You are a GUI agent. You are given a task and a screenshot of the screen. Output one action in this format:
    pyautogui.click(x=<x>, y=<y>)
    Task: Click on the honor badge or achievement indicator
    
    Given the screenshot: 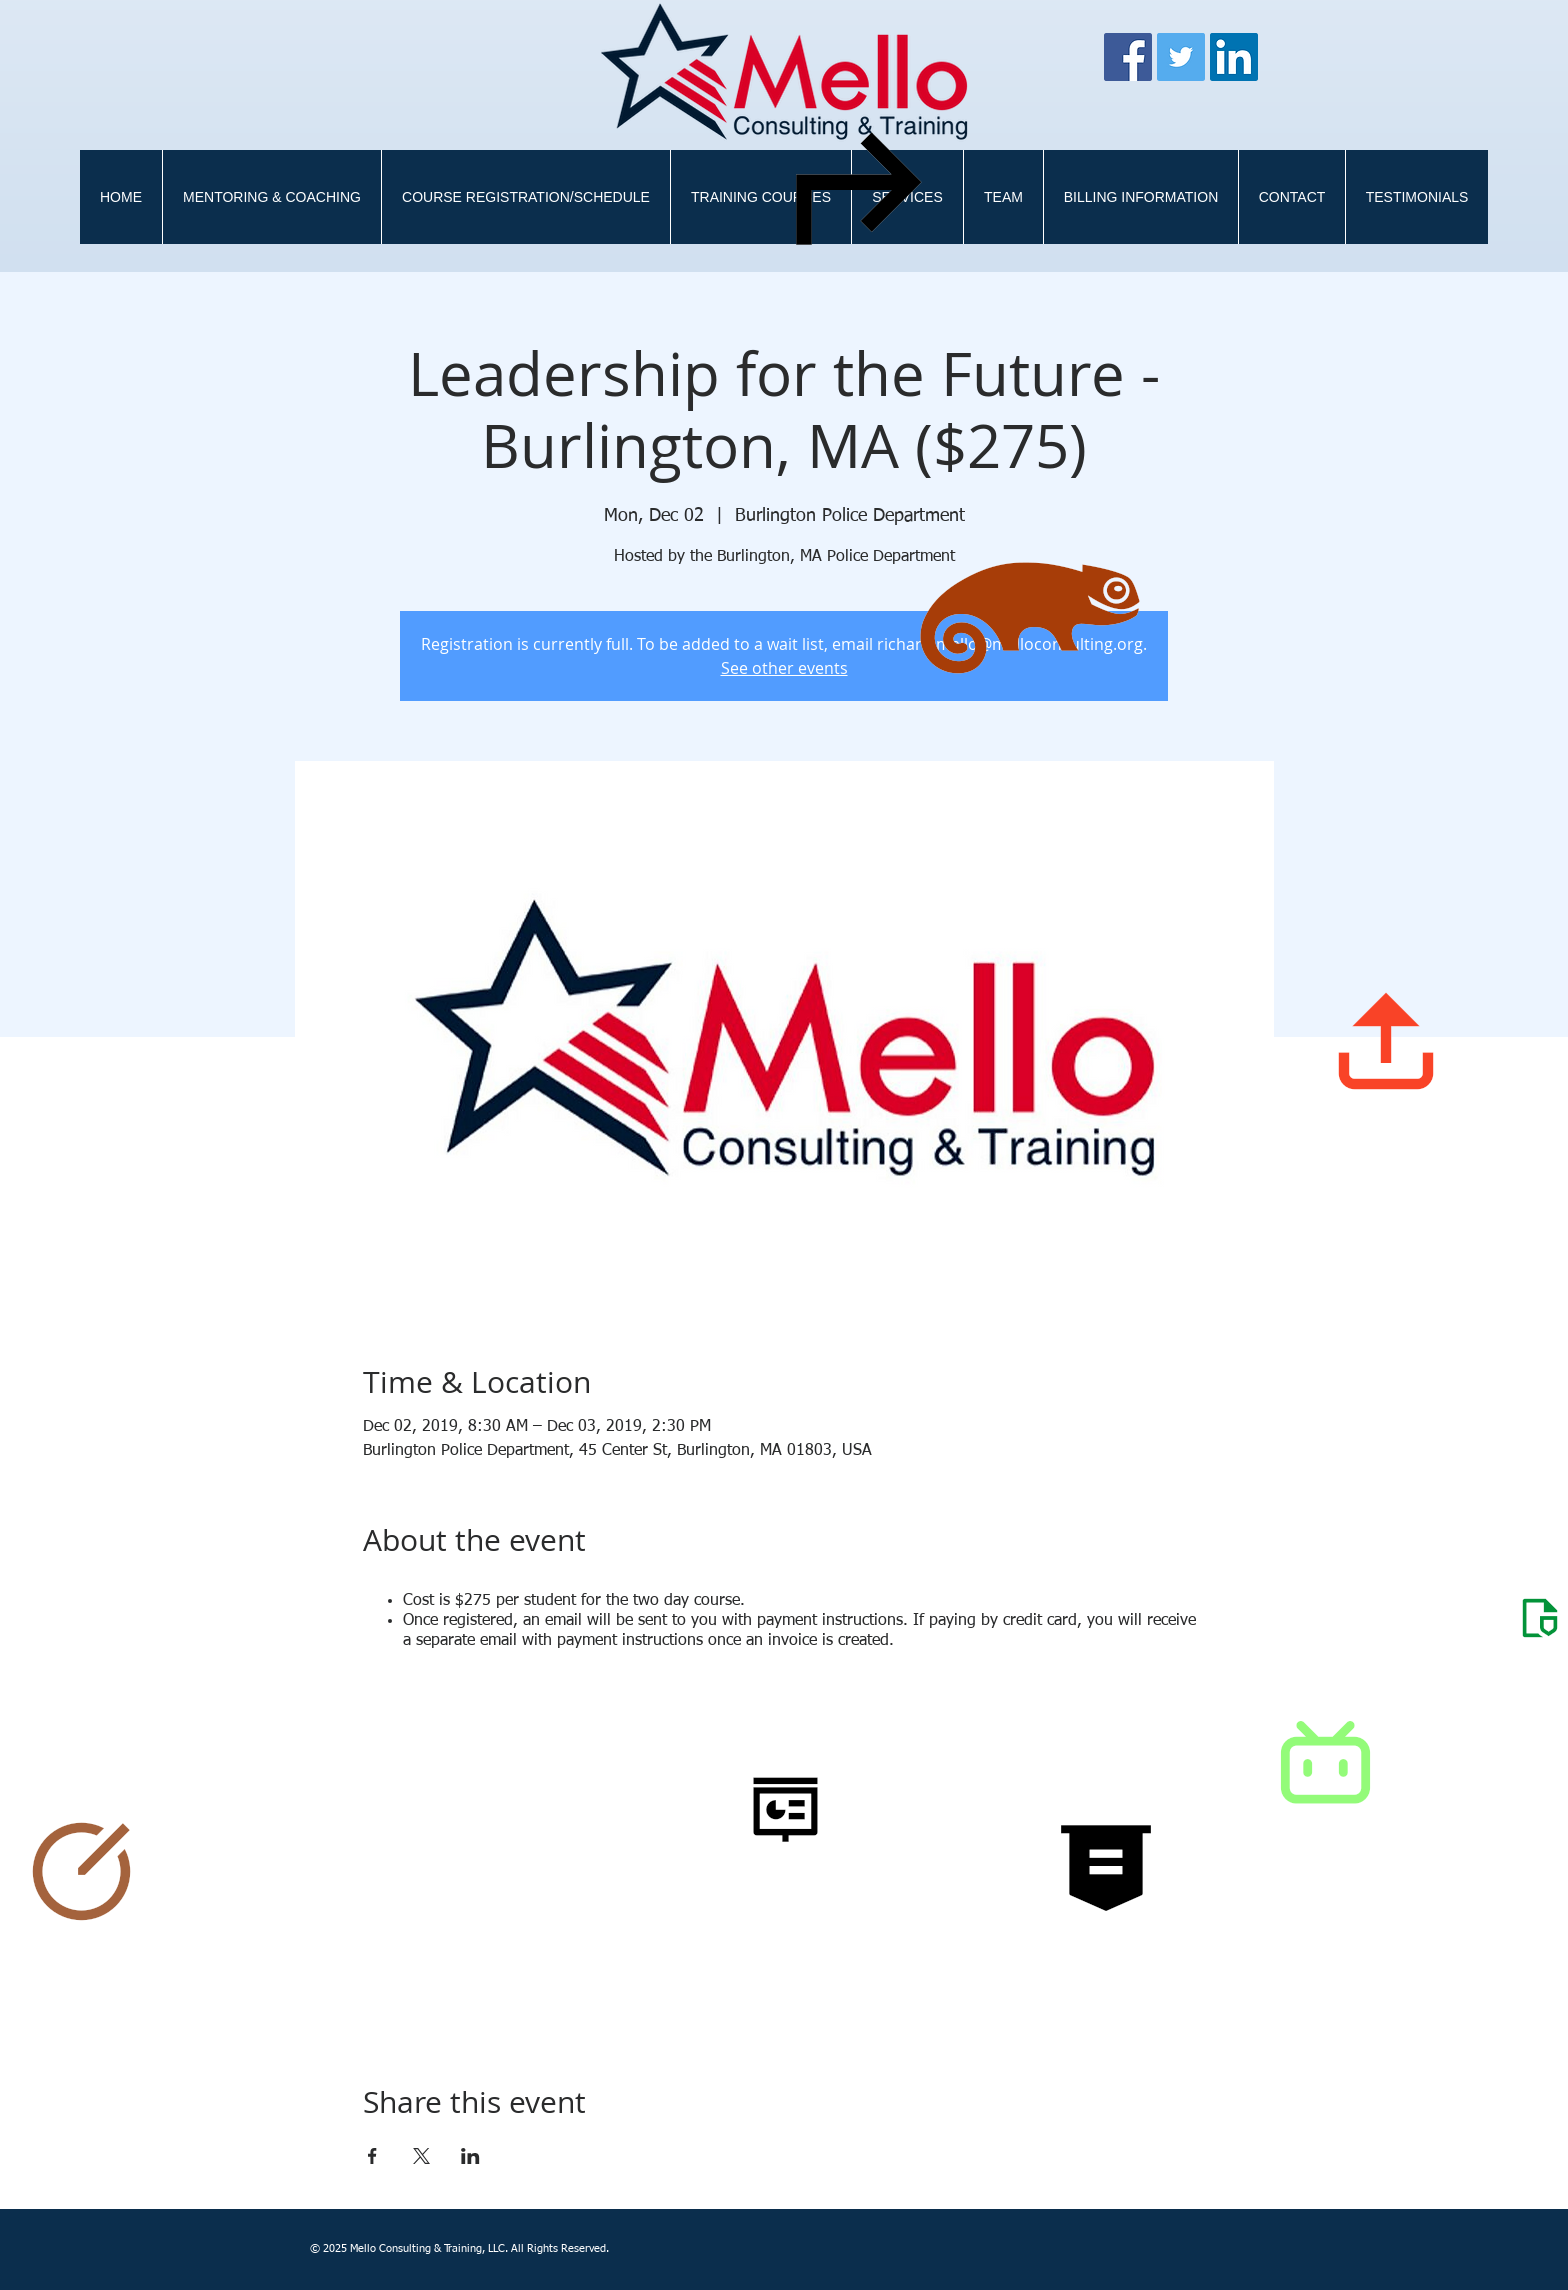 What is the action you would take?
    pyautogui.click(x=1106, y=1866)
    